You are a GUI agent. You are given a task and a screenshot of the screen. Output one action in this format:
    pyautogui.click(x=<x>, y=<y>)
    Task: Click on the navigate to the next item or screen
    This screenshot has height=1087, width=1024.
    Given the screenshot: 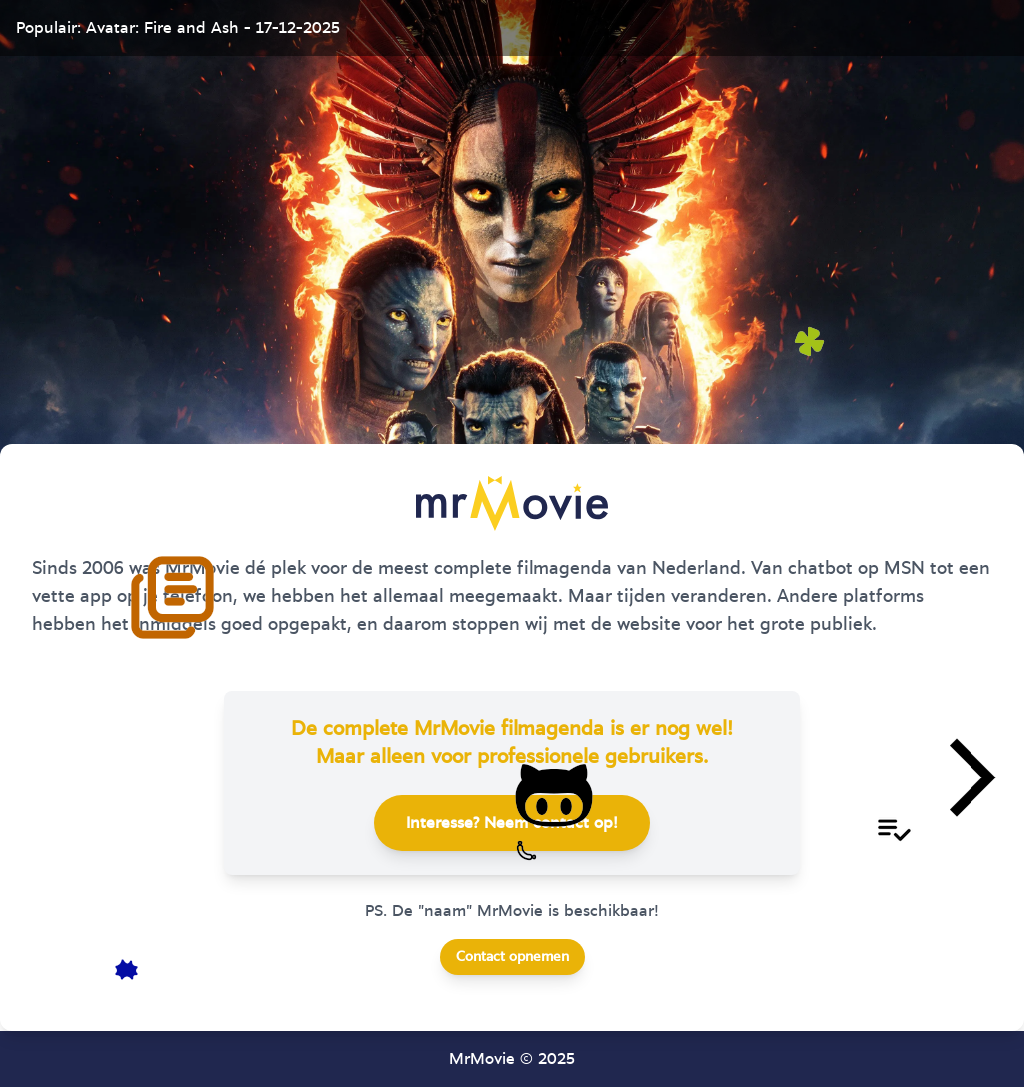 What is the action you would take?
    pyautogui.click(x=971, y=777)
    